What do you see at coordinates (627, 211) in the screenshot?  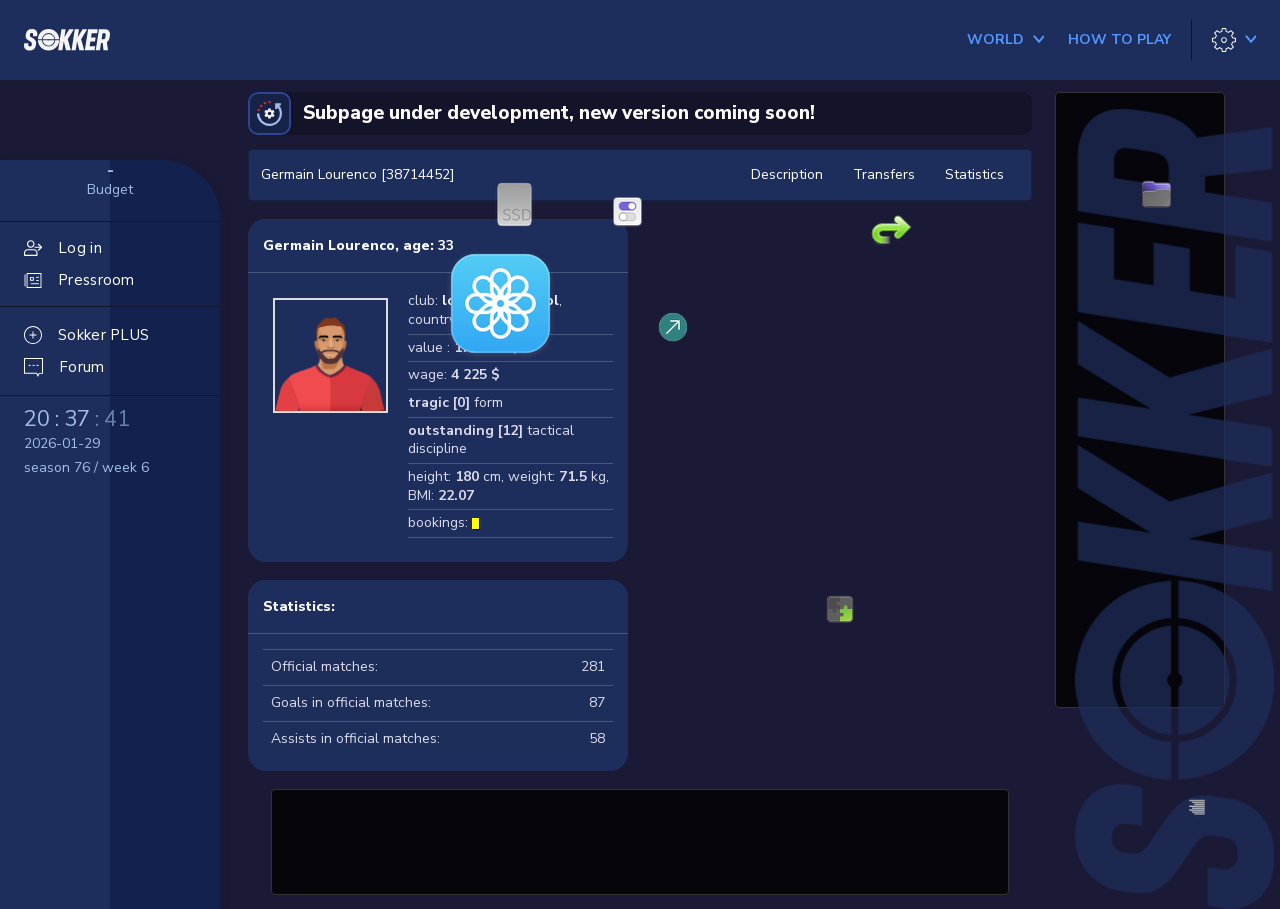 I see `open gnome tweaks settings` at bounding box center [627, 211].